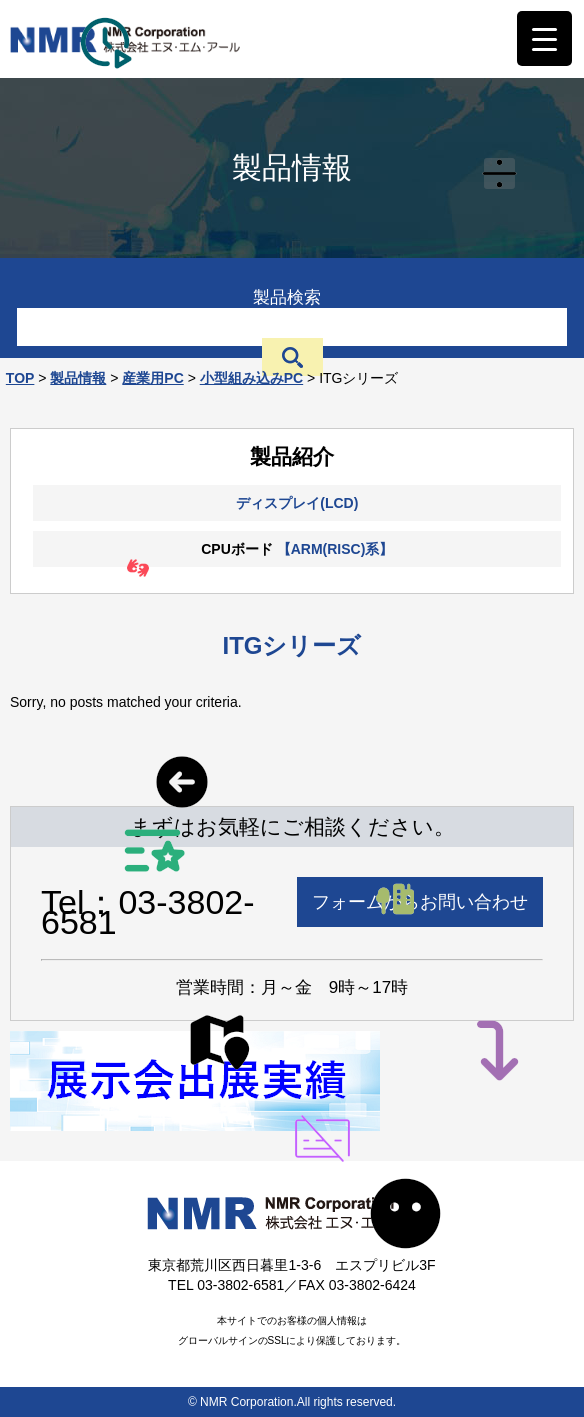 This screenshot has width=584, height=1417. What do you see at coordinates (405, 1213) in the screenshot?
I see `indicates a neutral or no-opinion response` at bounding box center [405, 1213].